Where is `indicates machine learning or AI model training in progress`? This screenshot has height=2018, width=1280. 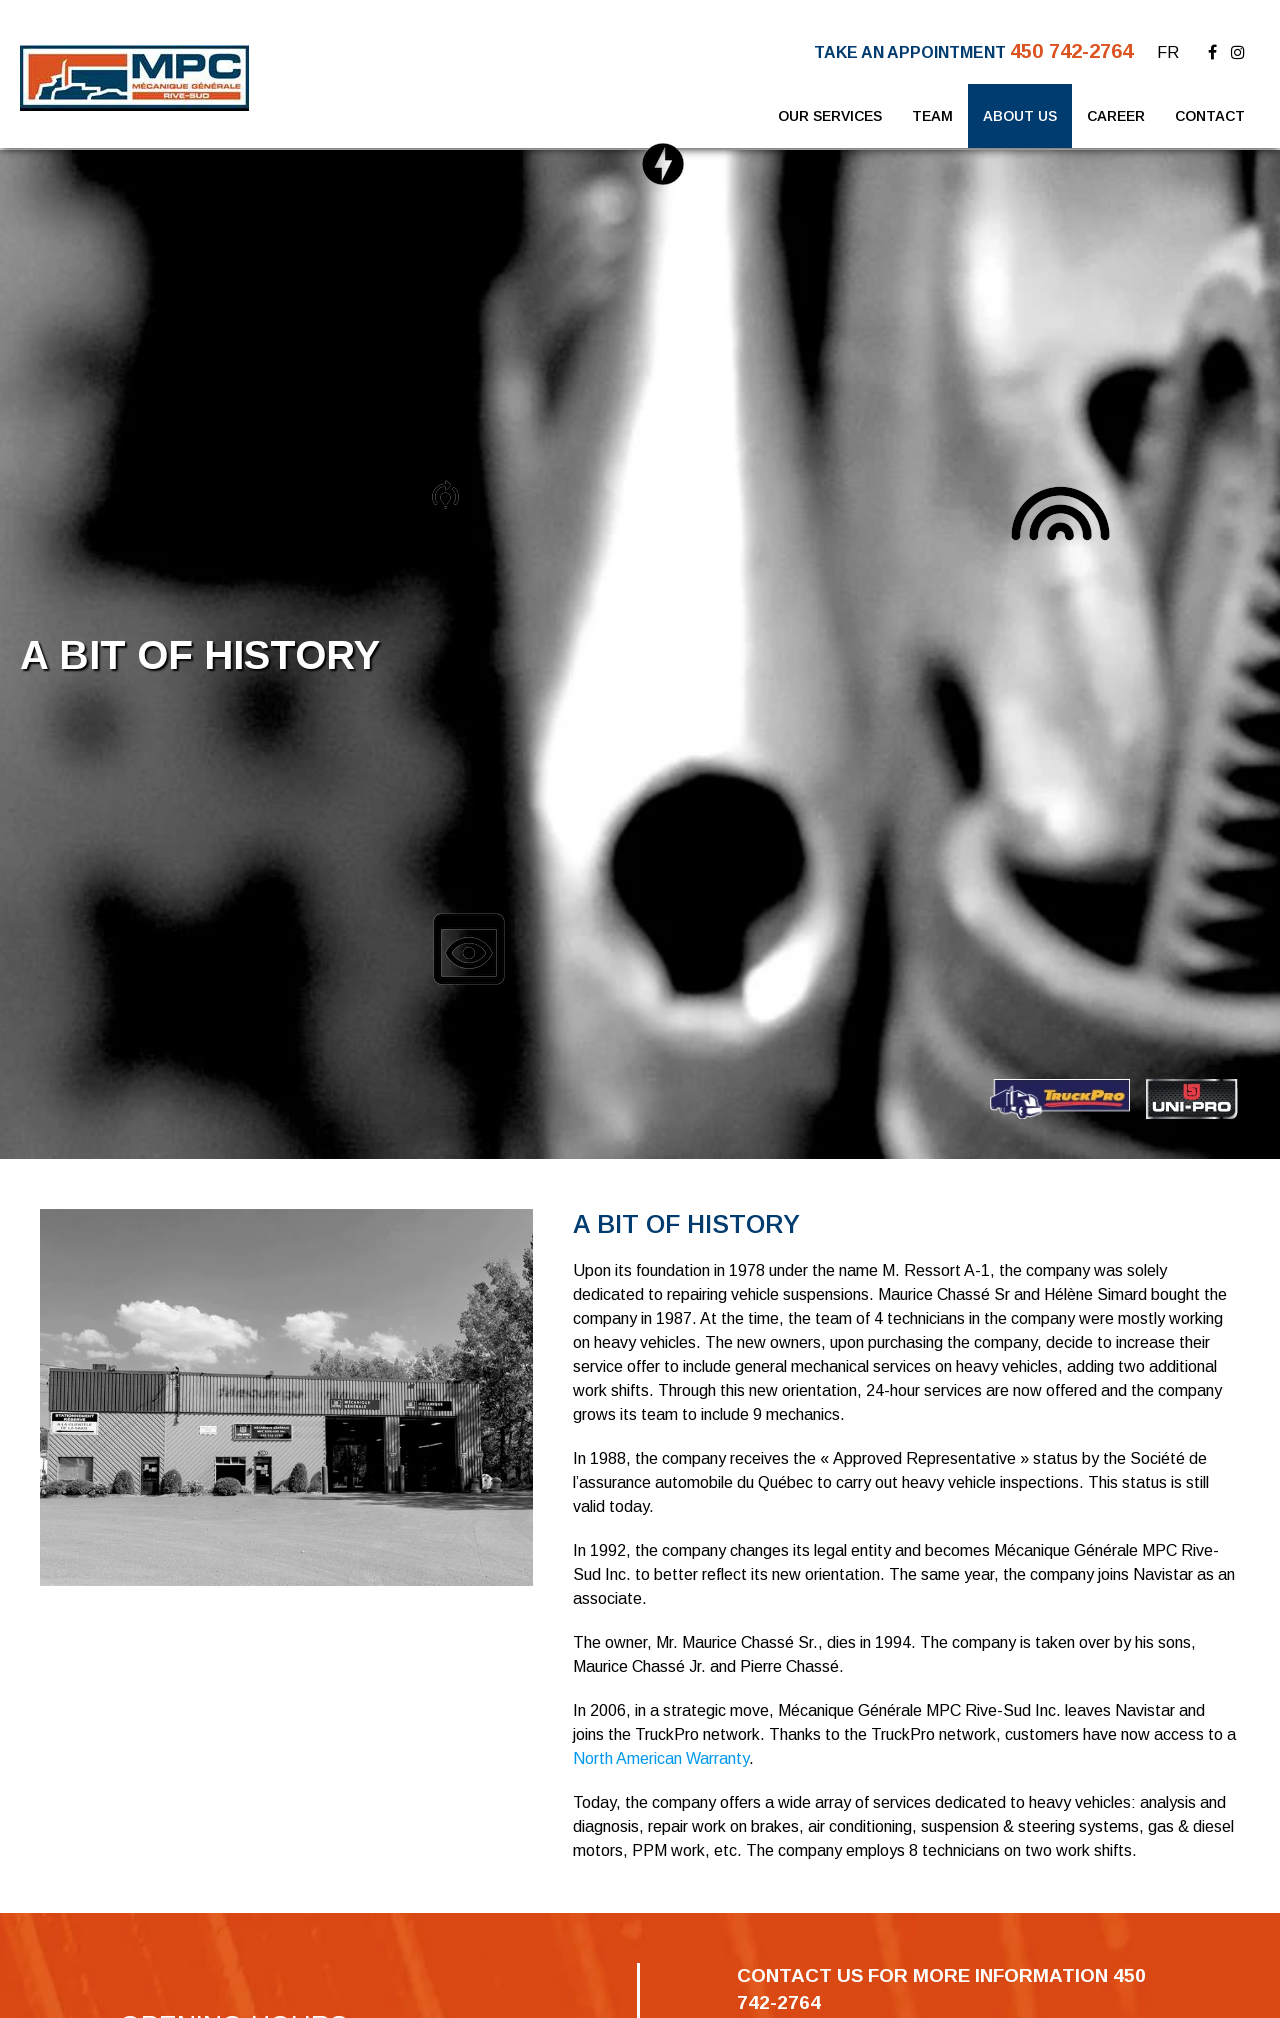 indicates machine learning or AI model training in progress is located at coordinates (445, 495).